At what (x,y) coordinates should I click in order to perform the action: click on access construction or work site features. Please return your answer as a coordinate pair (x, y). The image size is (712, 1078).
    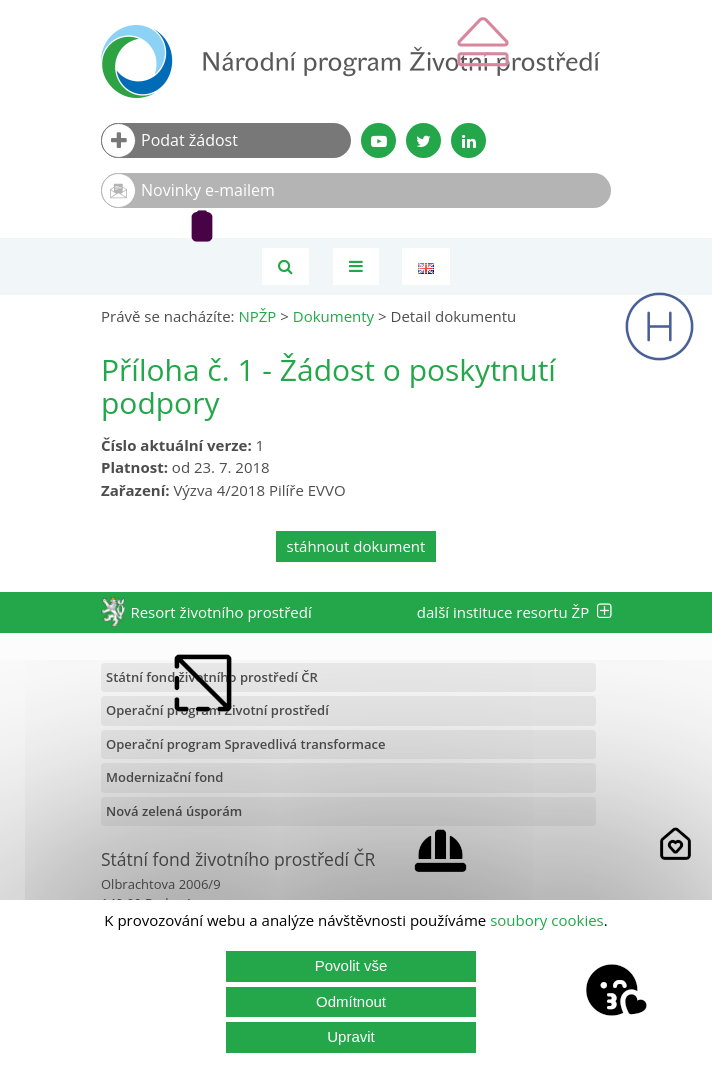
    Looking at the image, I should click on (440, 853).